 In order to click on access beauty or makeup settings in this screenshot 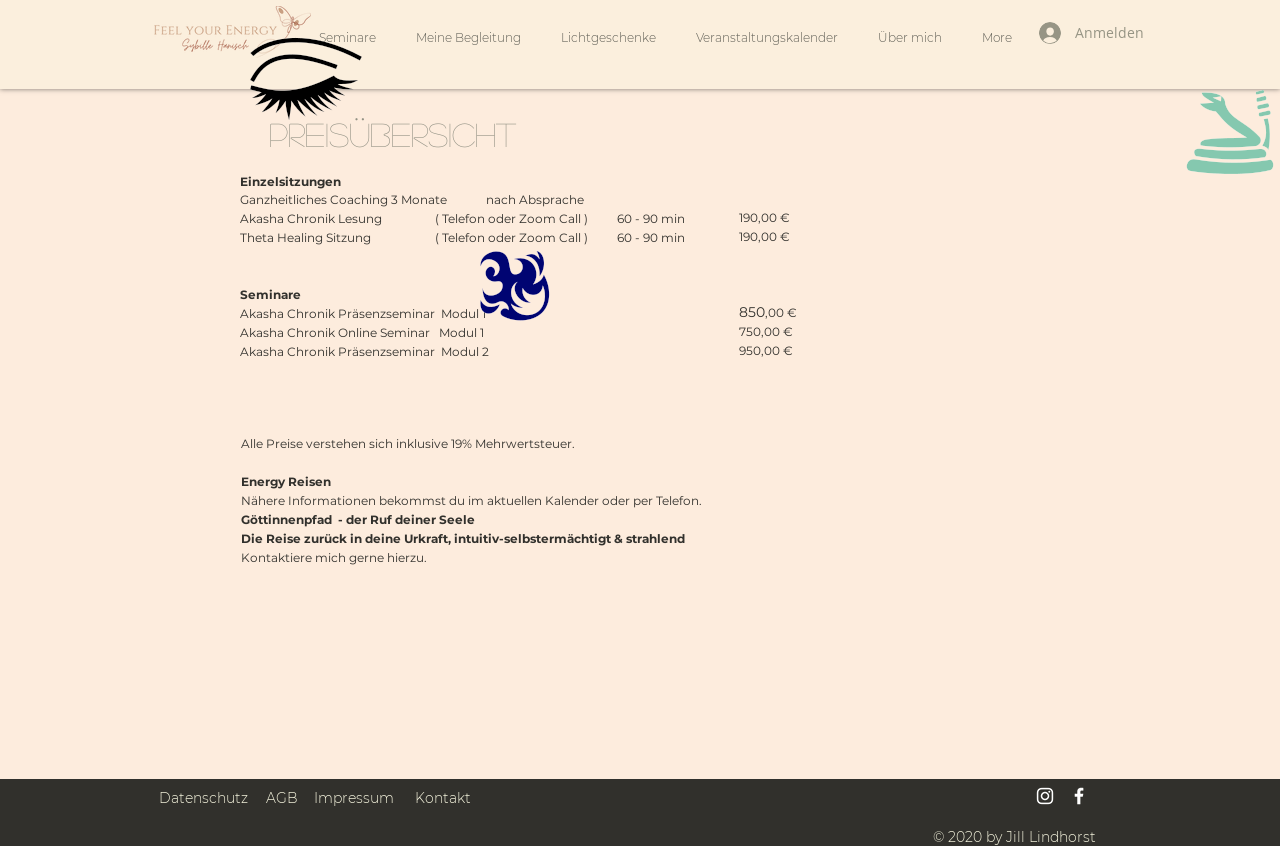, I will do `click(306, 79)`.